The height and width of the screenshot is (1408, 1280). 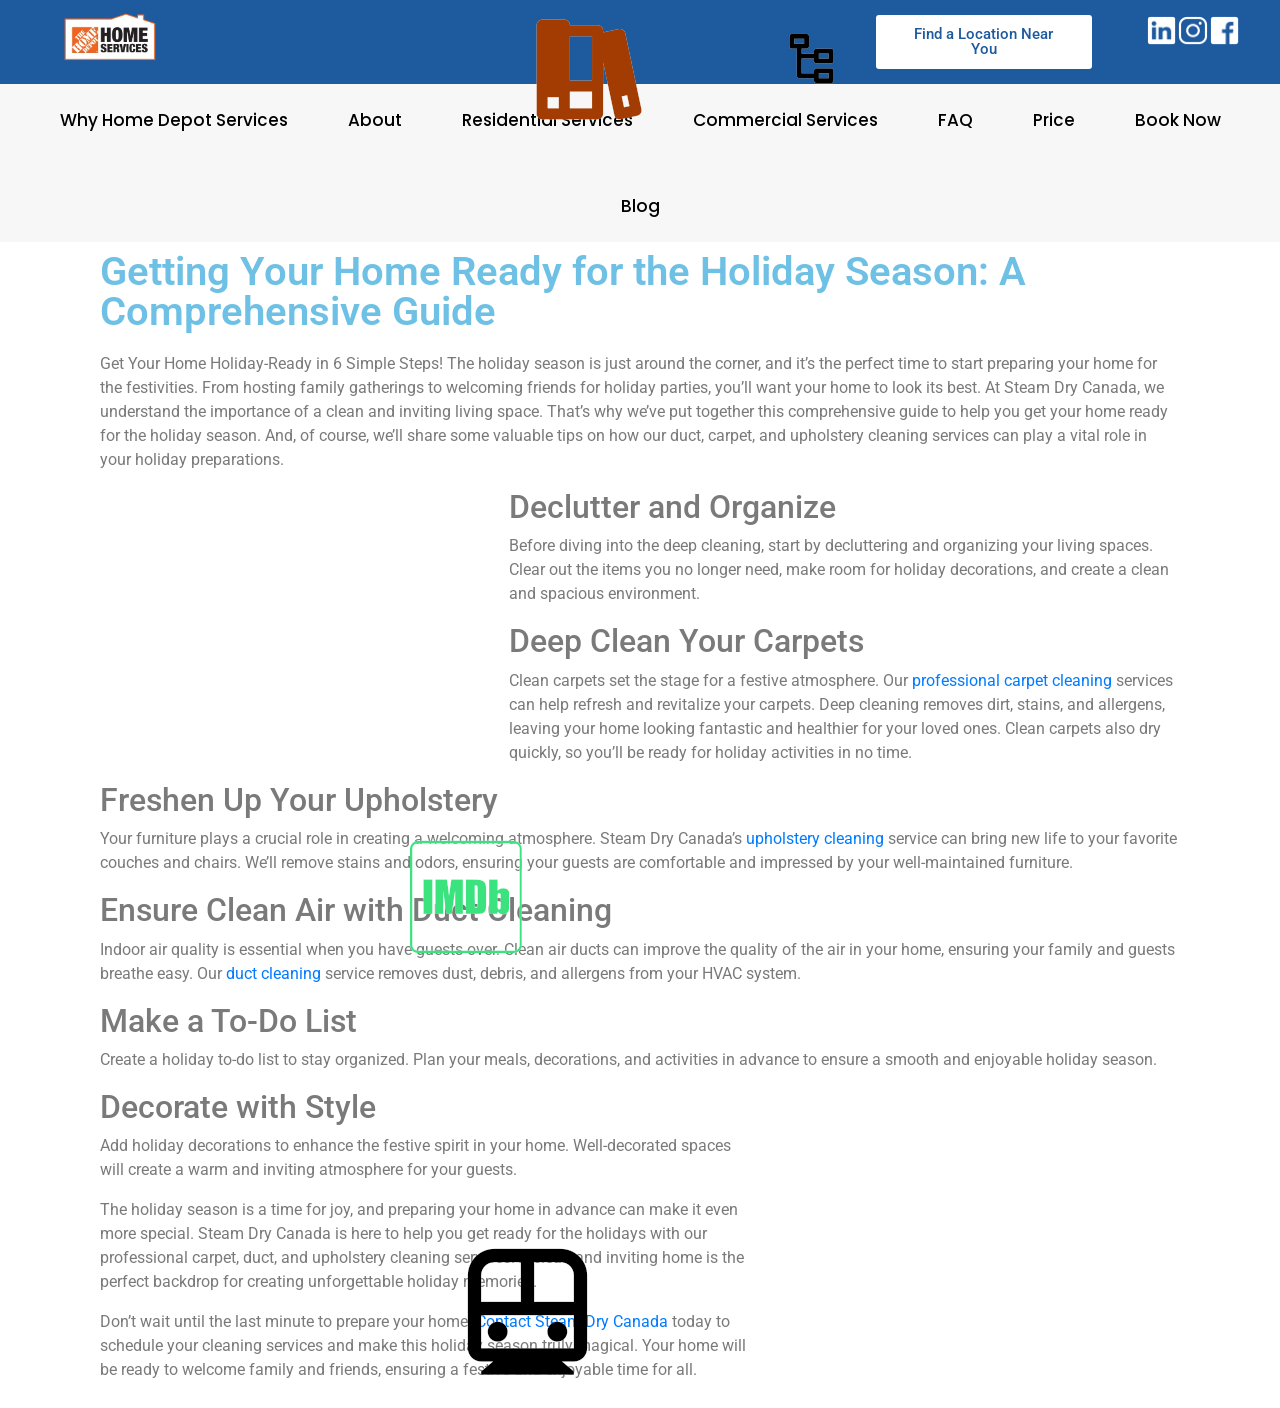 What do you see at coordinates (527, 1308) in the screenshot?
I see `view subway or metro transit options` at bounding box center [527, 1308].